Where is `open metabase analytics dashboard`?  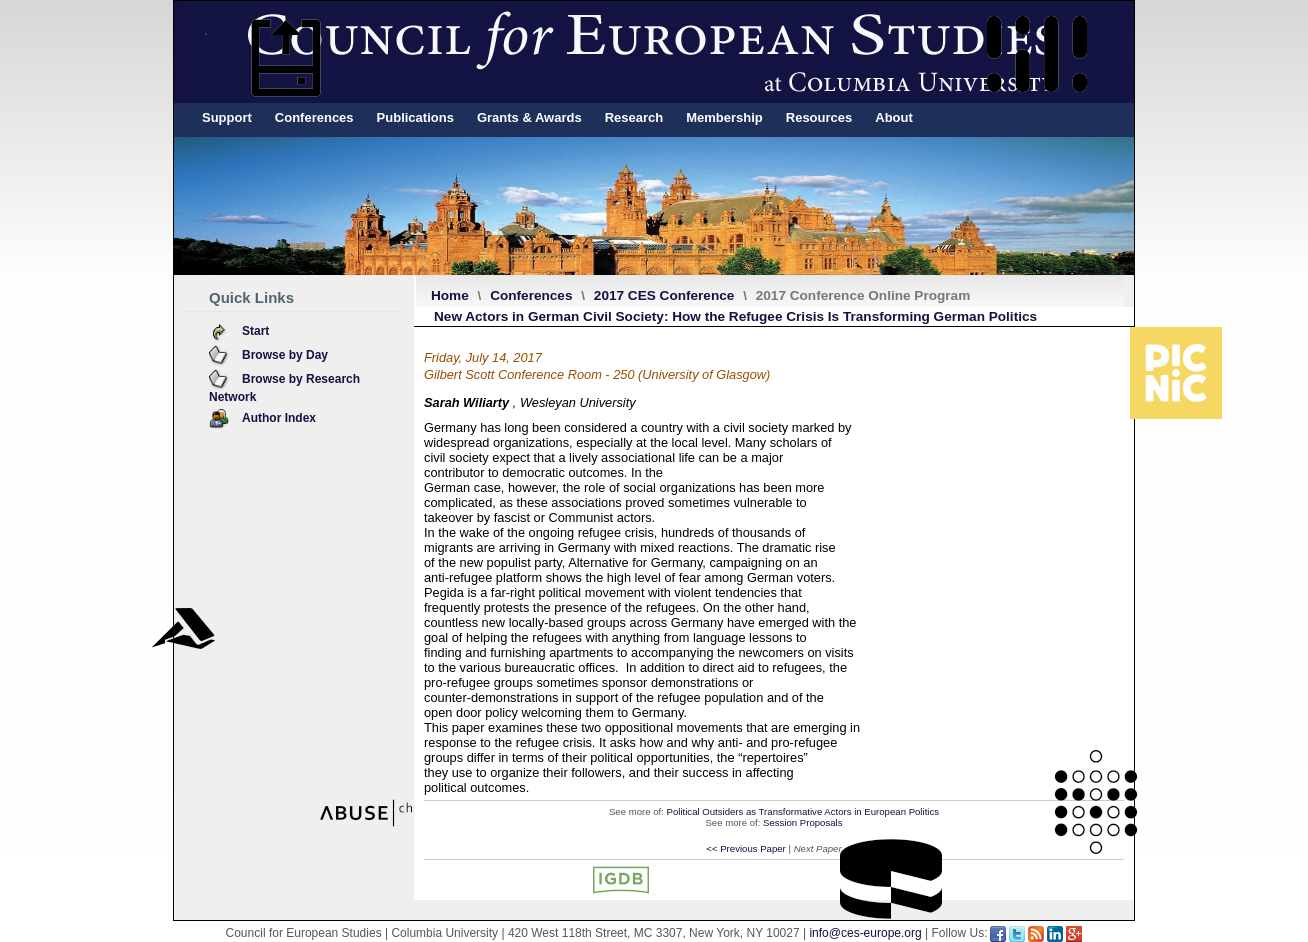
open metabase analytics dashboard is located at coordinates (1096, 802).